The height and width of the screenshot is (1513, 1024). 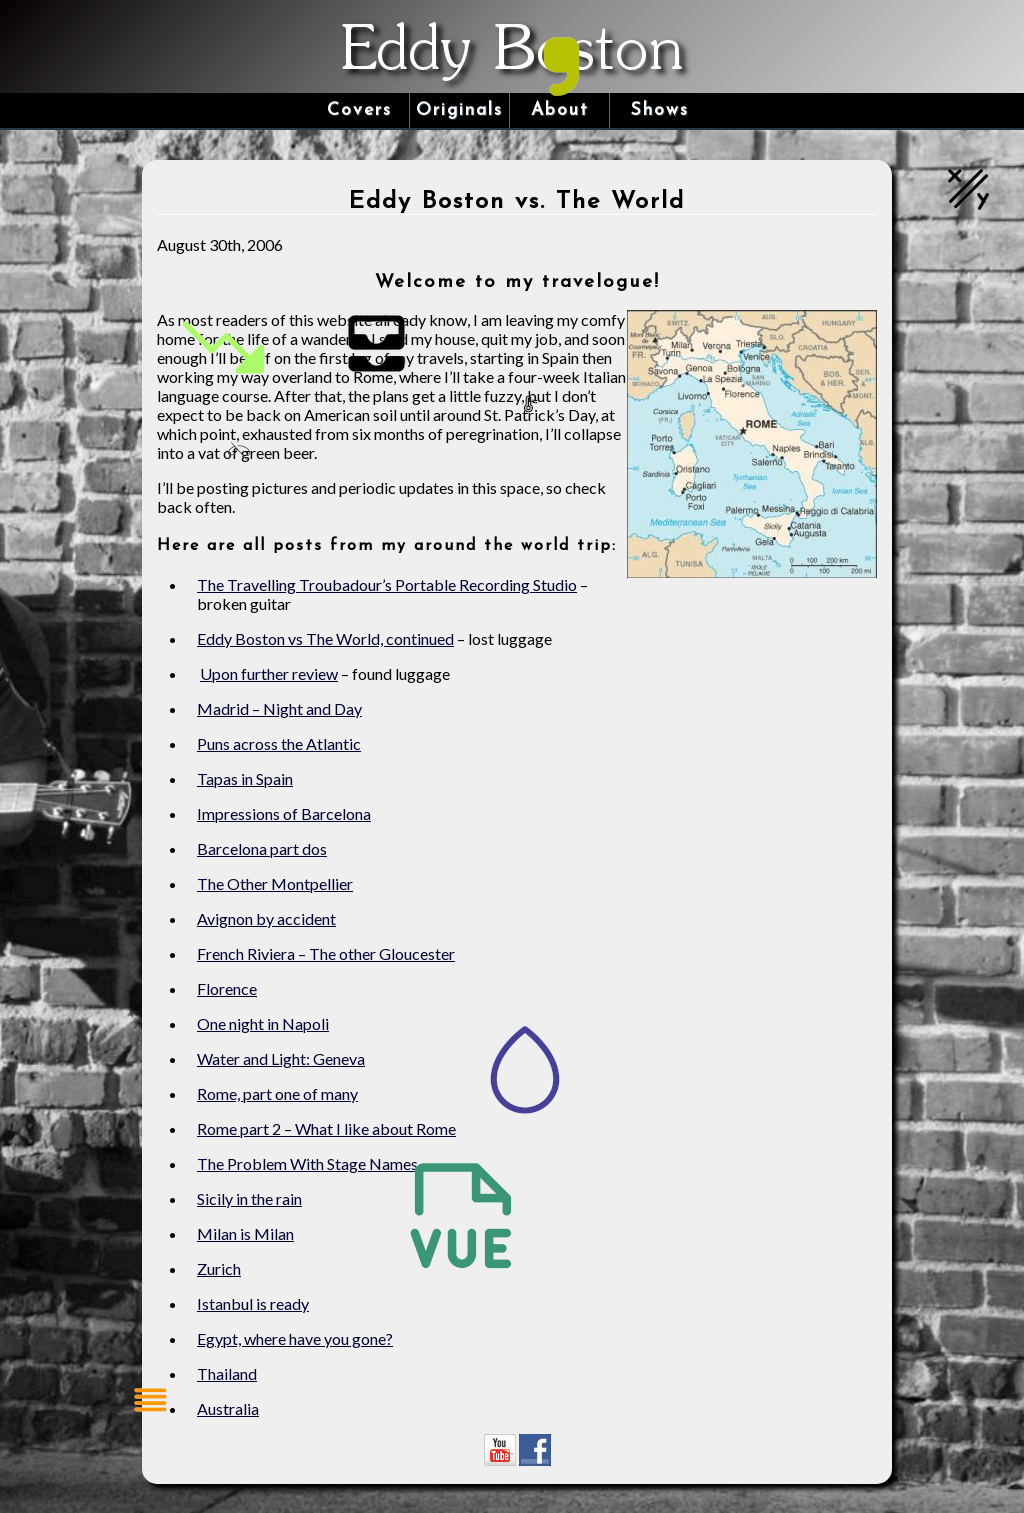 What do you see at coordinates (463, 1220) in the screenshot?
I see `vue.js component or project file` at bounding box center [463, 1220].